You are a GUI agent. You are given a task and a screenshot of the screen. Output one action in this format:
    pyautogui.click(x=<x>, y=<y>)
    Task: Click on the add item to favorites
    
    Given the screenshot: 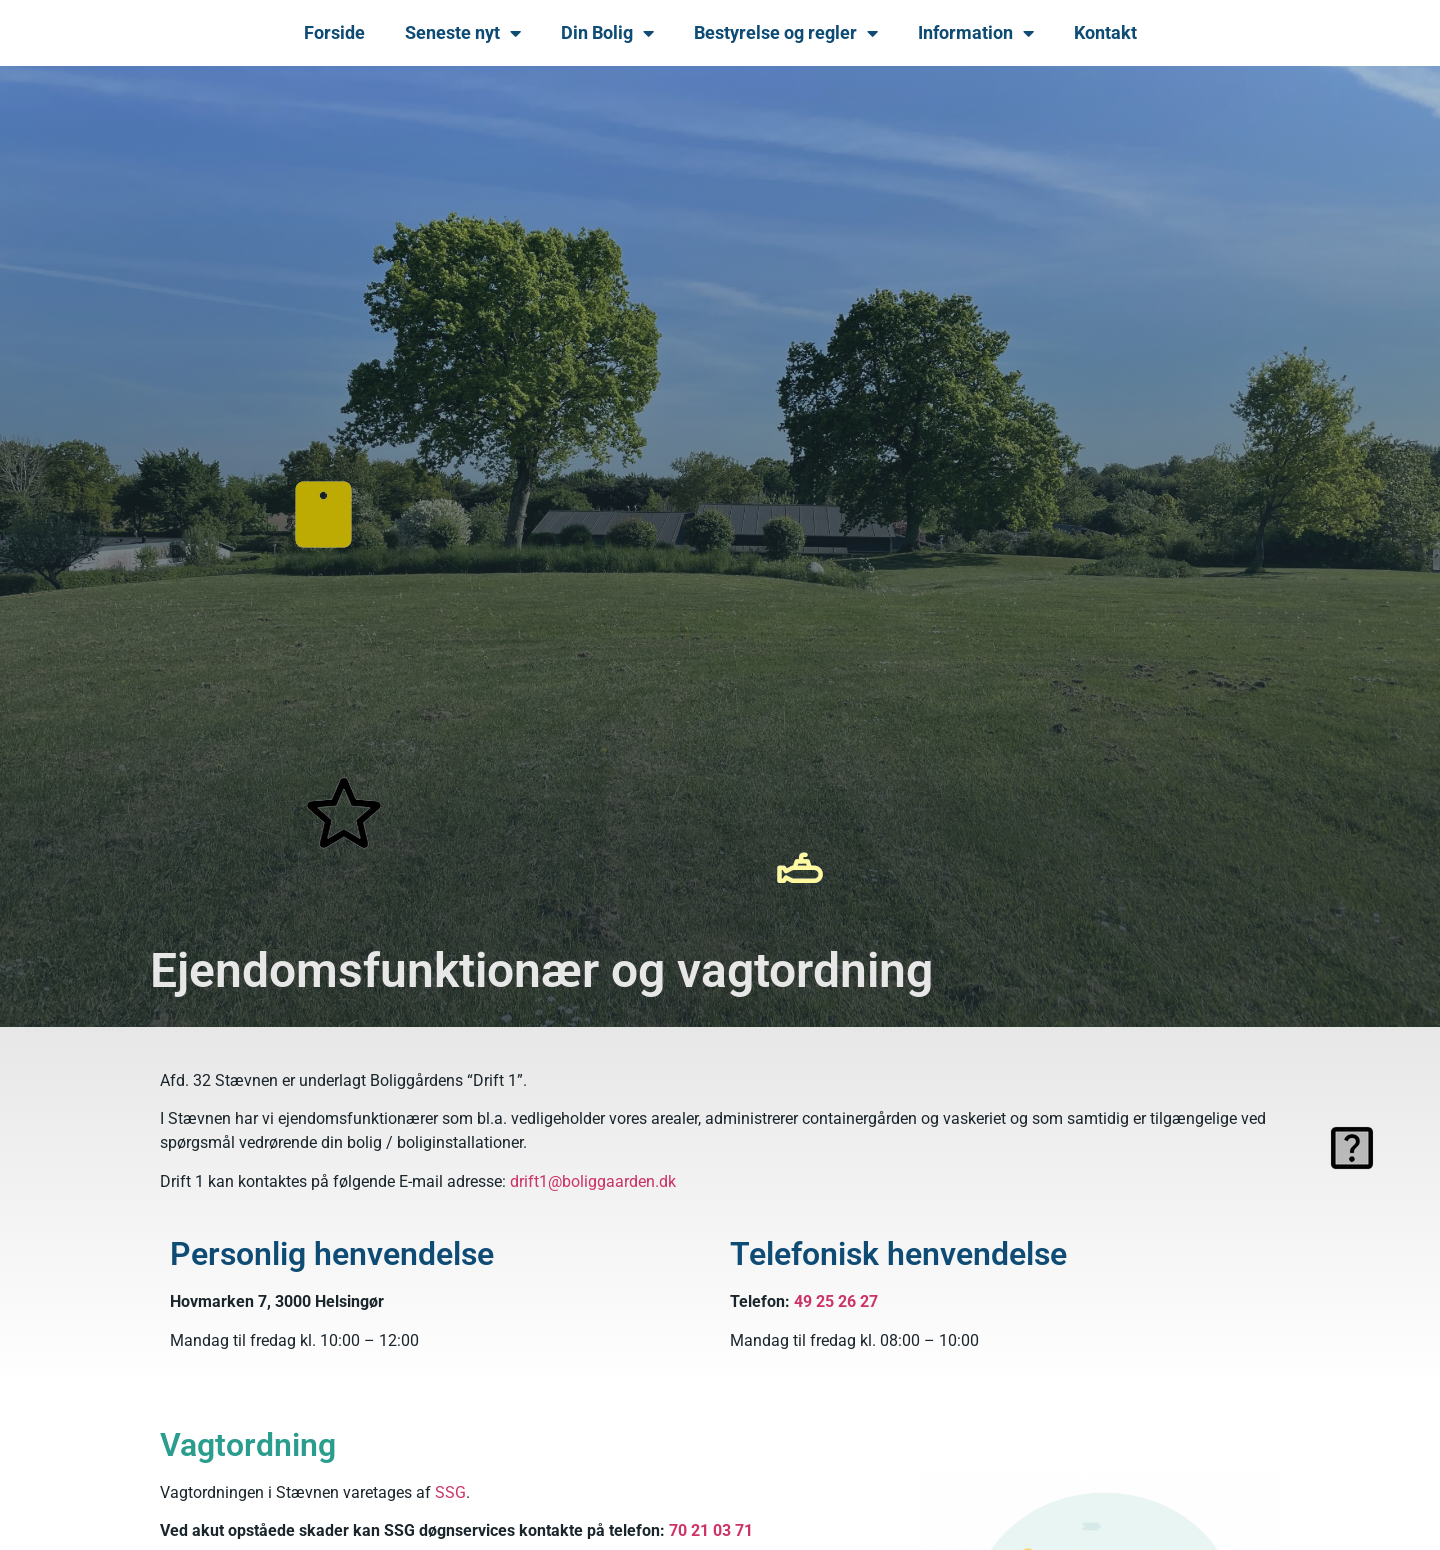 What is the action you would take?
    pyautogui.click(x=344, y=814)
    